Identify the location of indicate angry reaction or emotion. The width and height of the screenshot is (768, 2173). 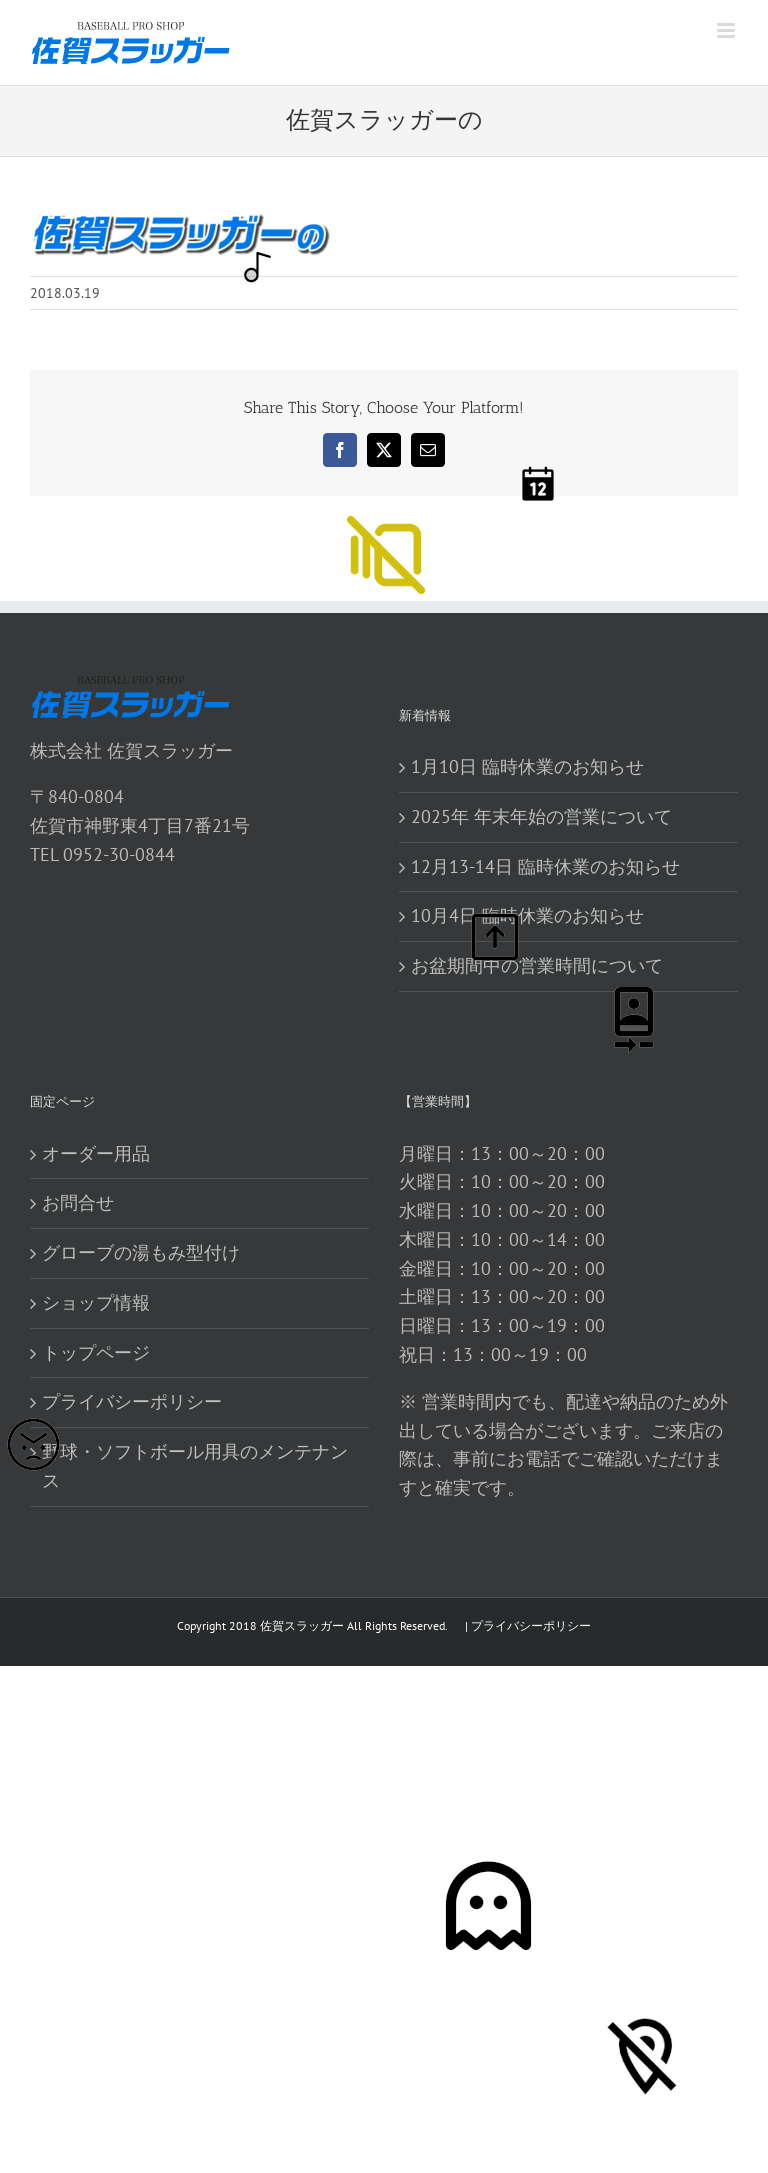
(33, 1444).